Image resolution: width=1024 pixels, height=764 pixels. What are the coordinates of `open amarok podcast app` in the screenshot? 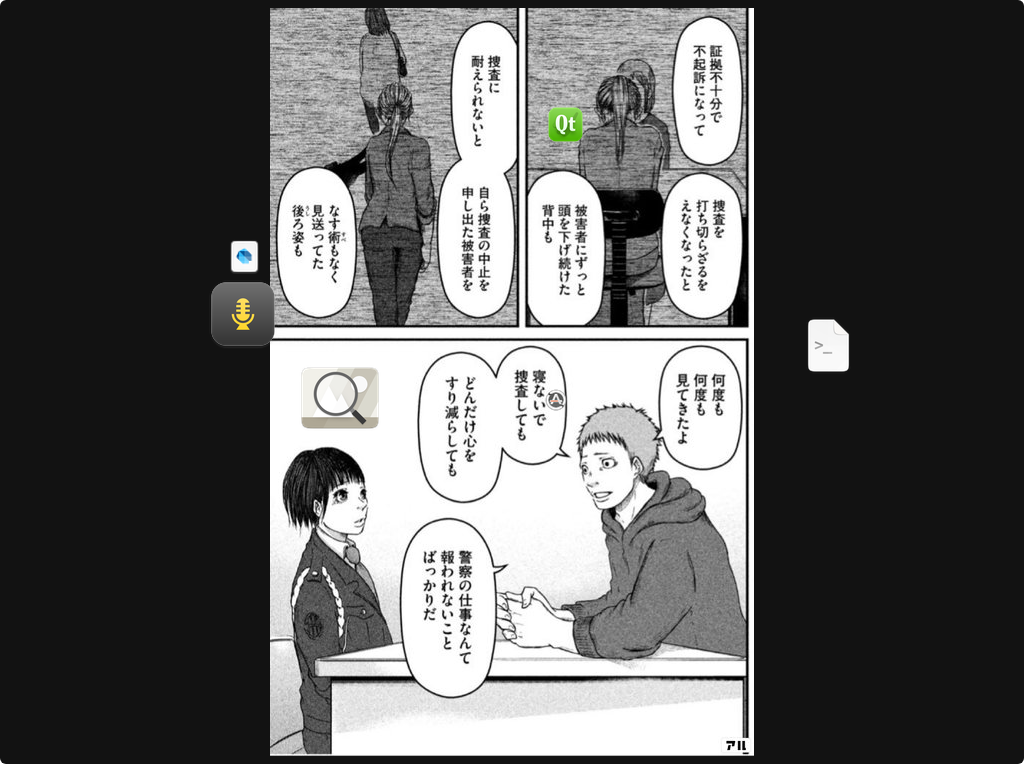 It's located at (243, 314).